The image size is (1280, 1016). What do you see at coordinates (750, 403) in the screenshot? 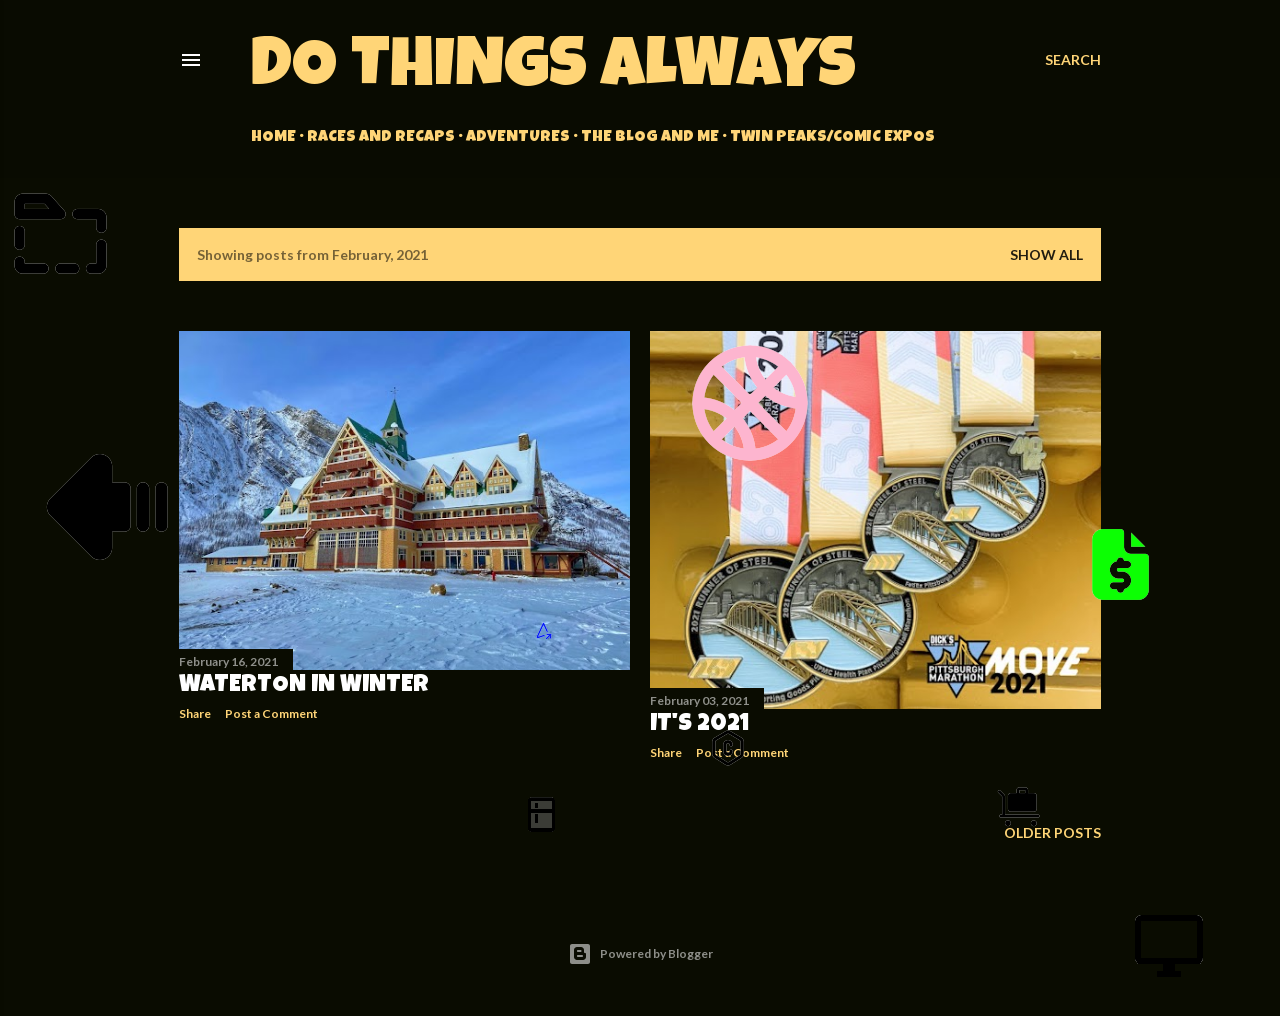
I see `access basketball or sports-related content` at bounding box center [750, 403].